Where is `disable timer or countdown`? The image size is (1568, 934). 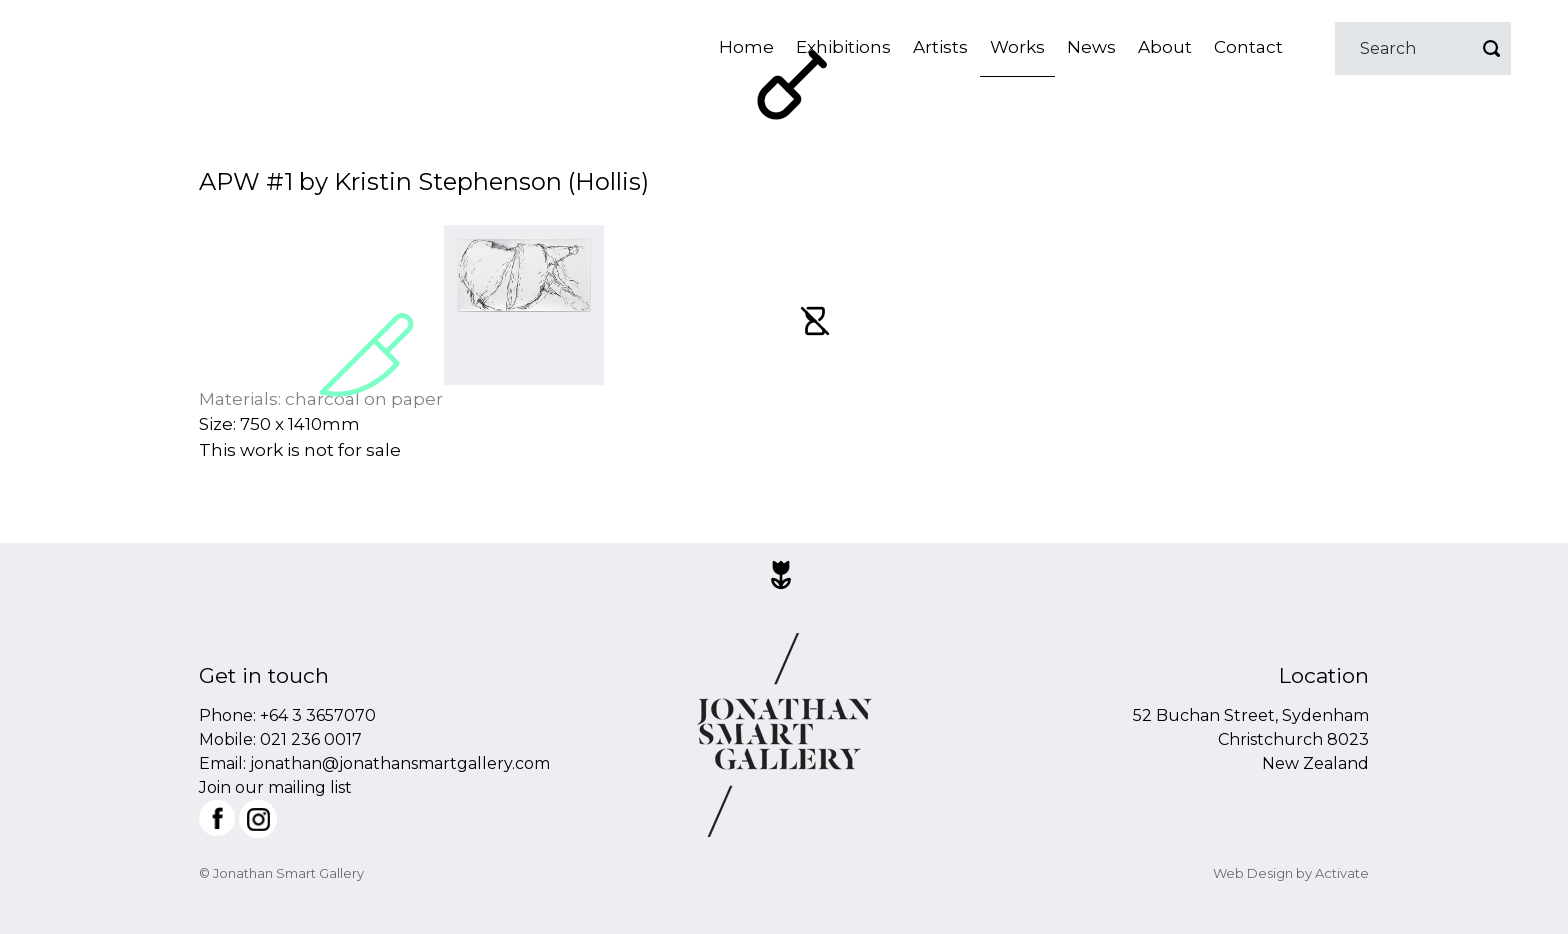
disable timer or countdown is located at coordinates (815, 321).